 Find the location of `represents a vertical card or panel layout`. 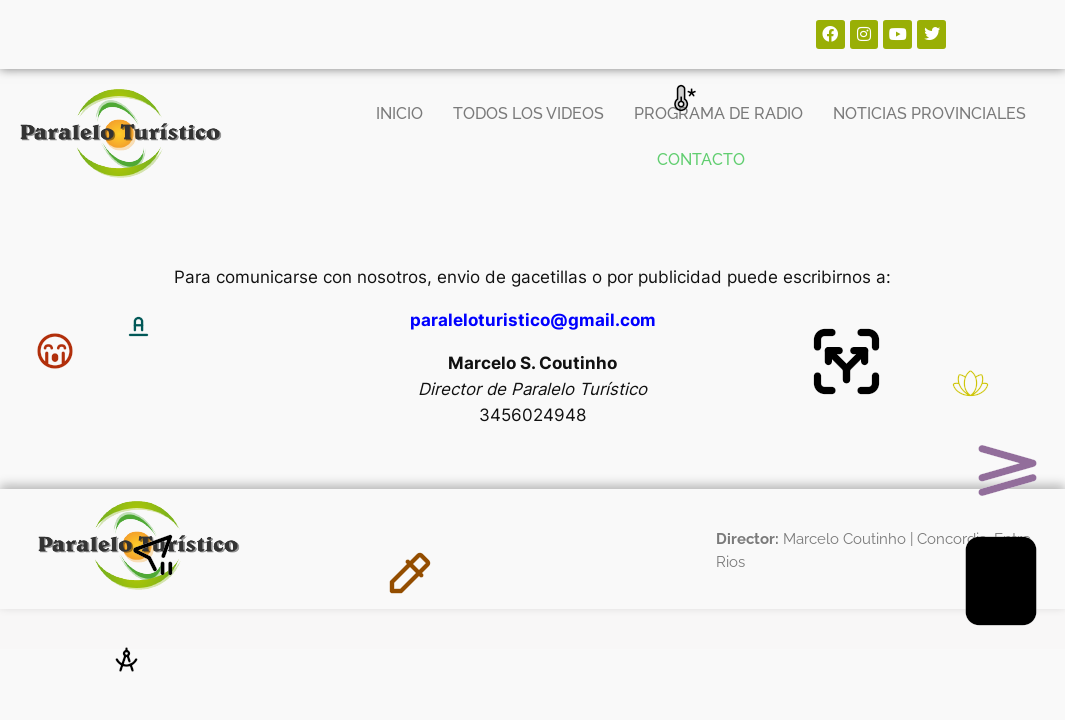

represents a vertical card or panel layout is located at coordinates (1001, 581).